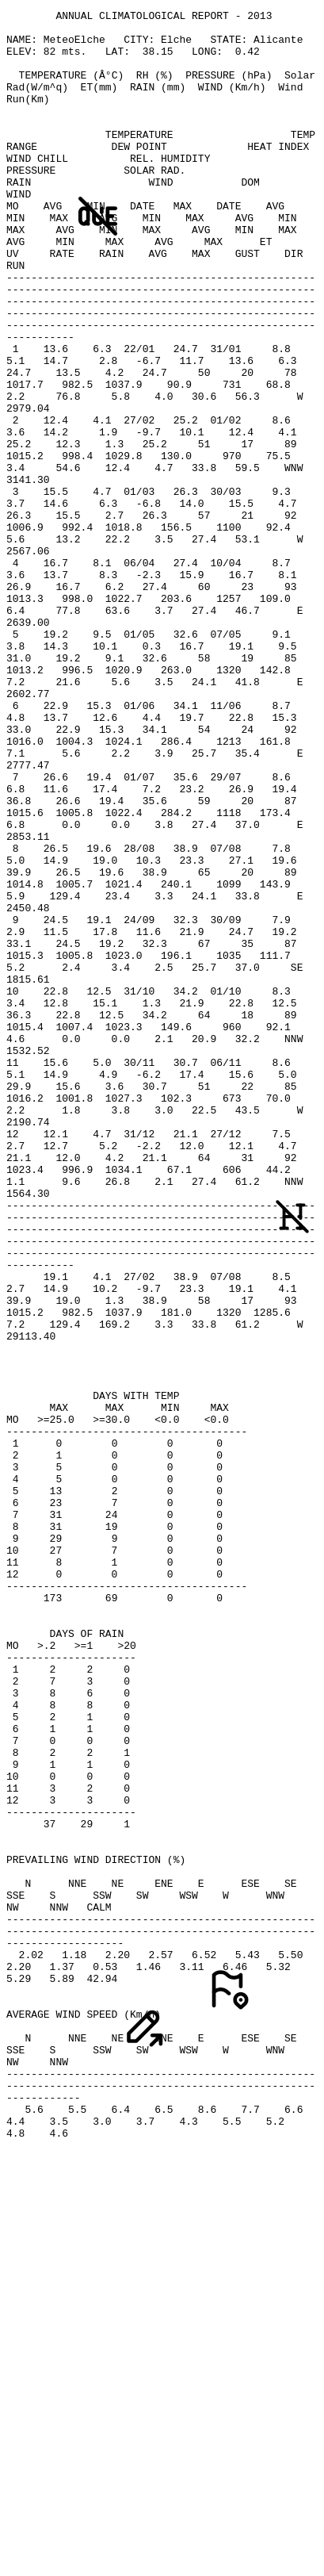 The height and width of the screenshot is (2576, 324). I want to click on mark or flag a location on the map, so click(227, 1988).